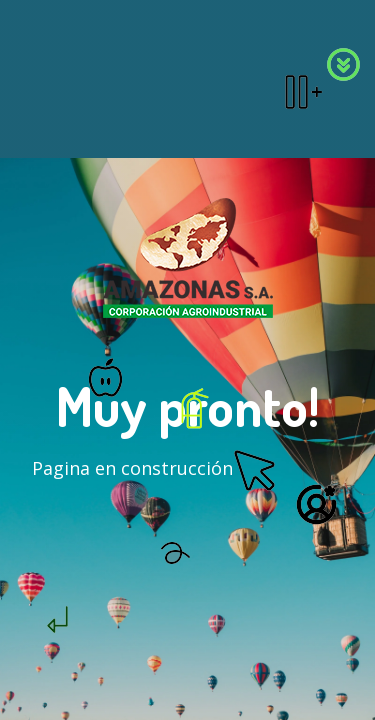 The width and height of the screenshot is (375, 720). Describe the element at coordinates (254, 470) in the screenshot. I see `mouse pointer or cursor indicator` at that location.